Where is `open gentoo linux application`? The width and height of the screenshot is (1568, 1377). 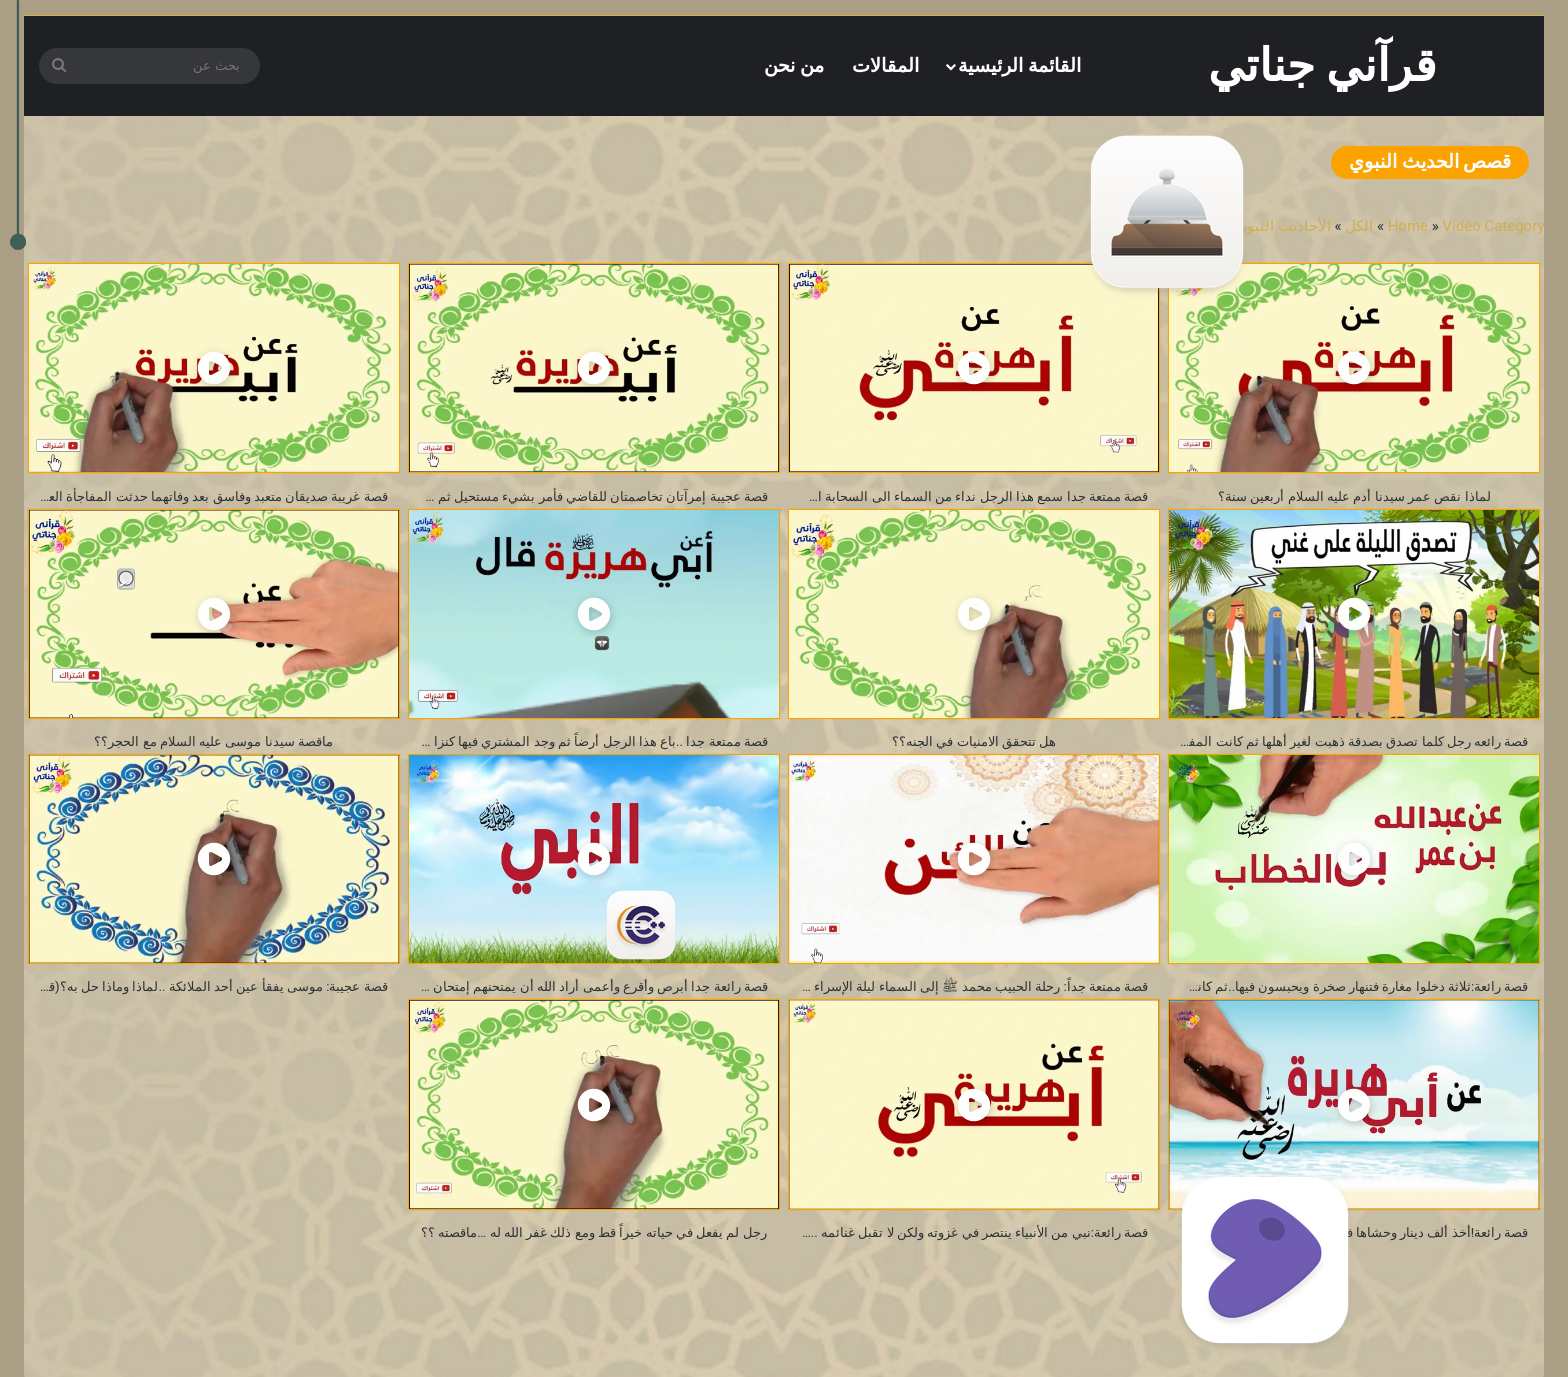
open gentoo linux application is located at coordinates (1265, 1260).